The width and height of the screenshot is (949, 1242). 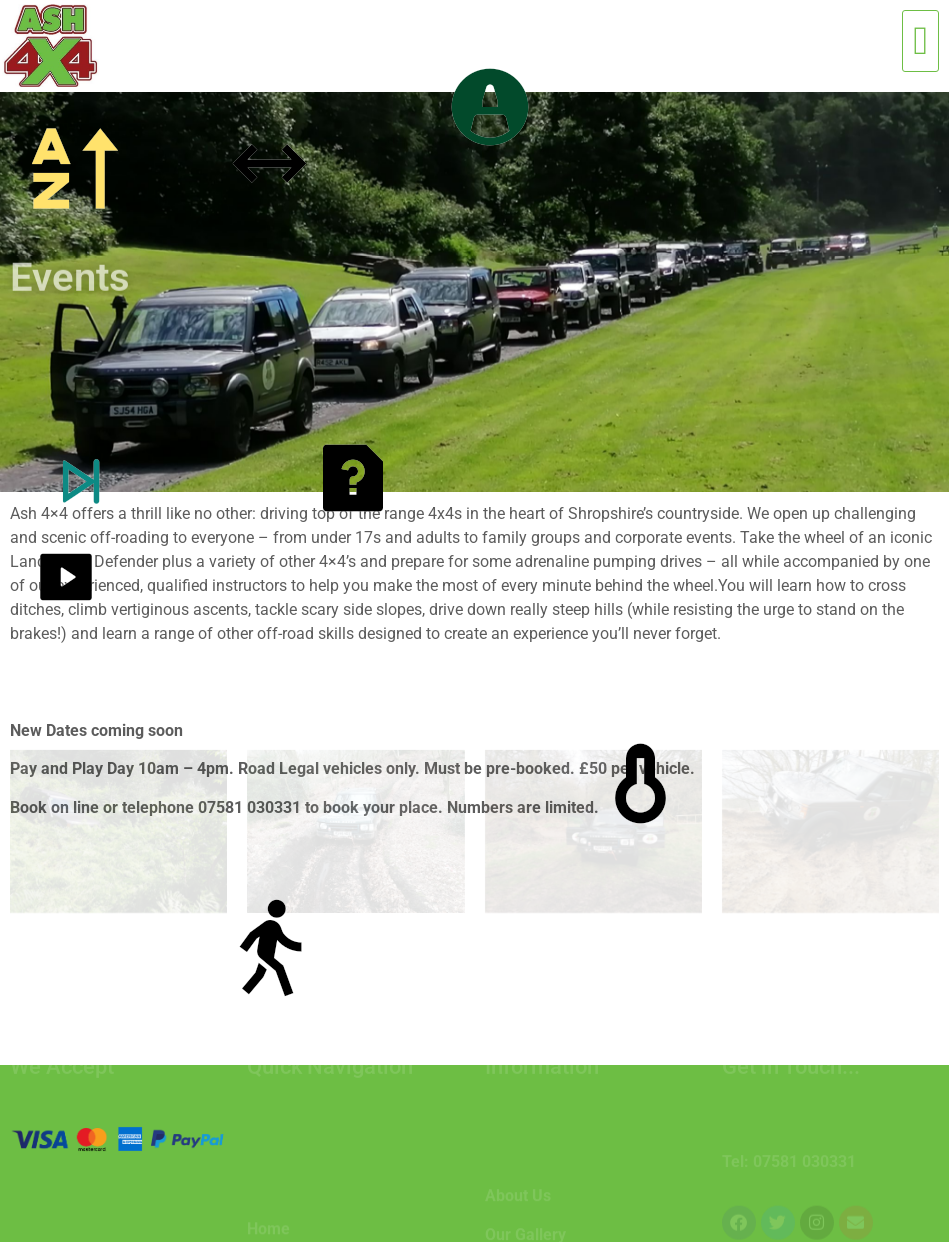 I want to click on expand content horizontally, so click(x=269, y=163).